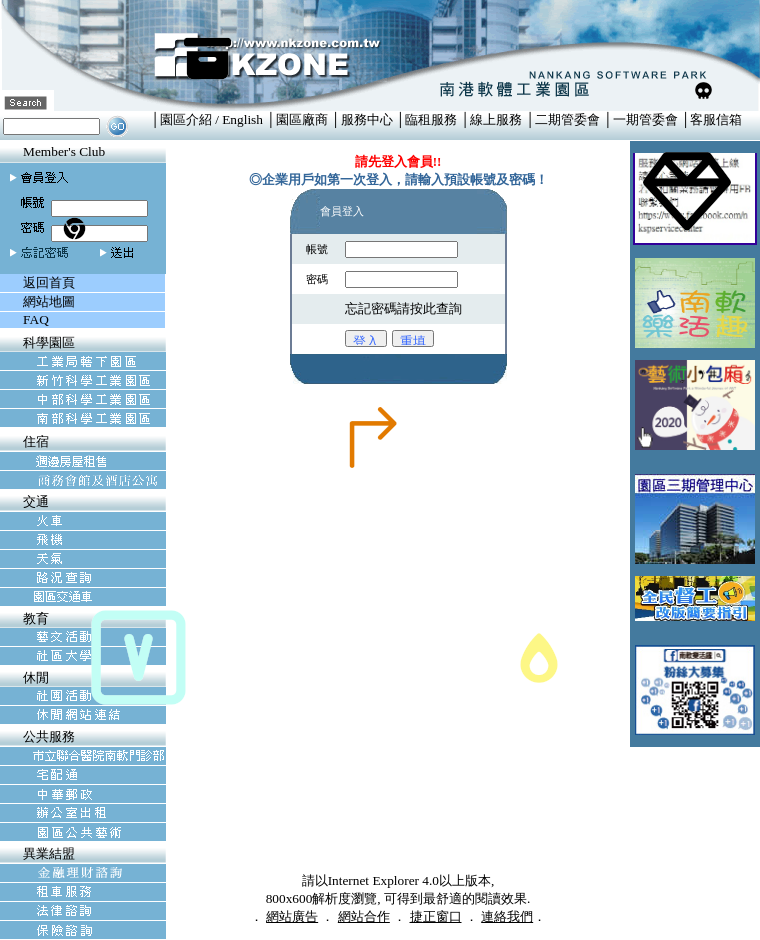  What do you see at coordinates (539, 658) in the screenshot?
I see `indicates flammable or combustible content` at bounding box center [539, 658].